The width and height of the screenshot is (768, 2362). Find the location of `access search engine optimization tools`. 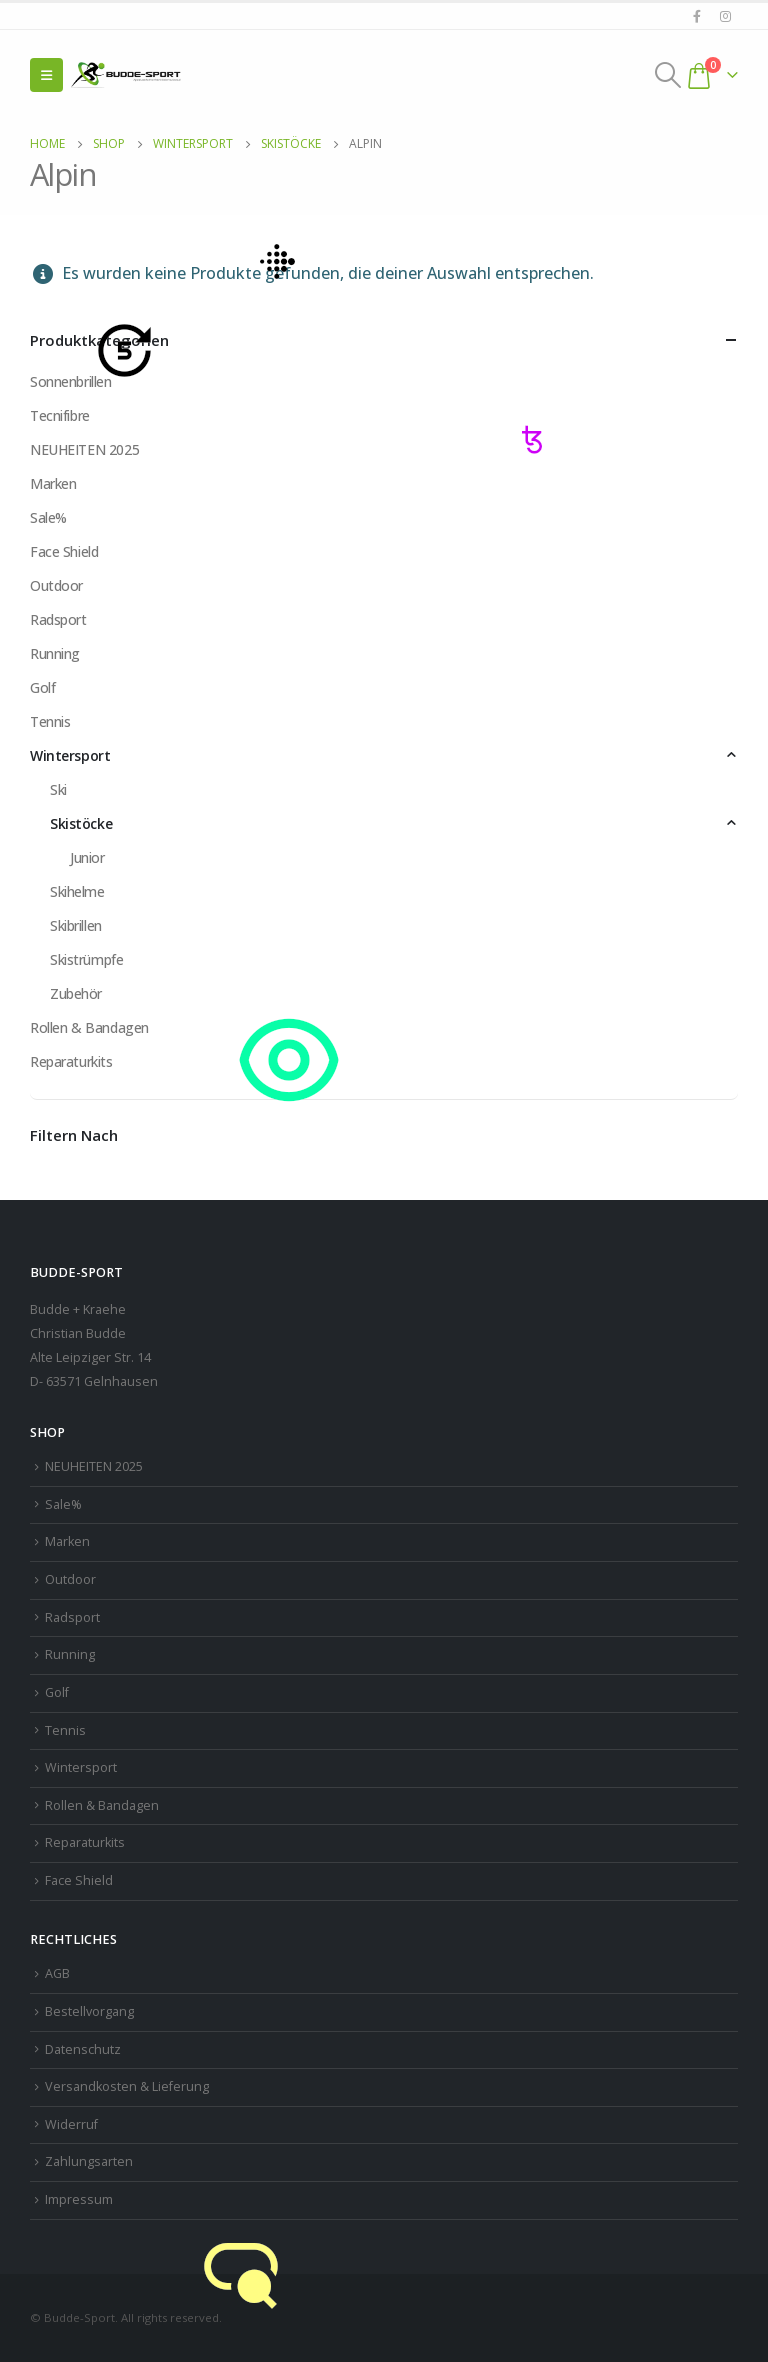

access search engine optimization tools is located at coordinates (241, 2273).